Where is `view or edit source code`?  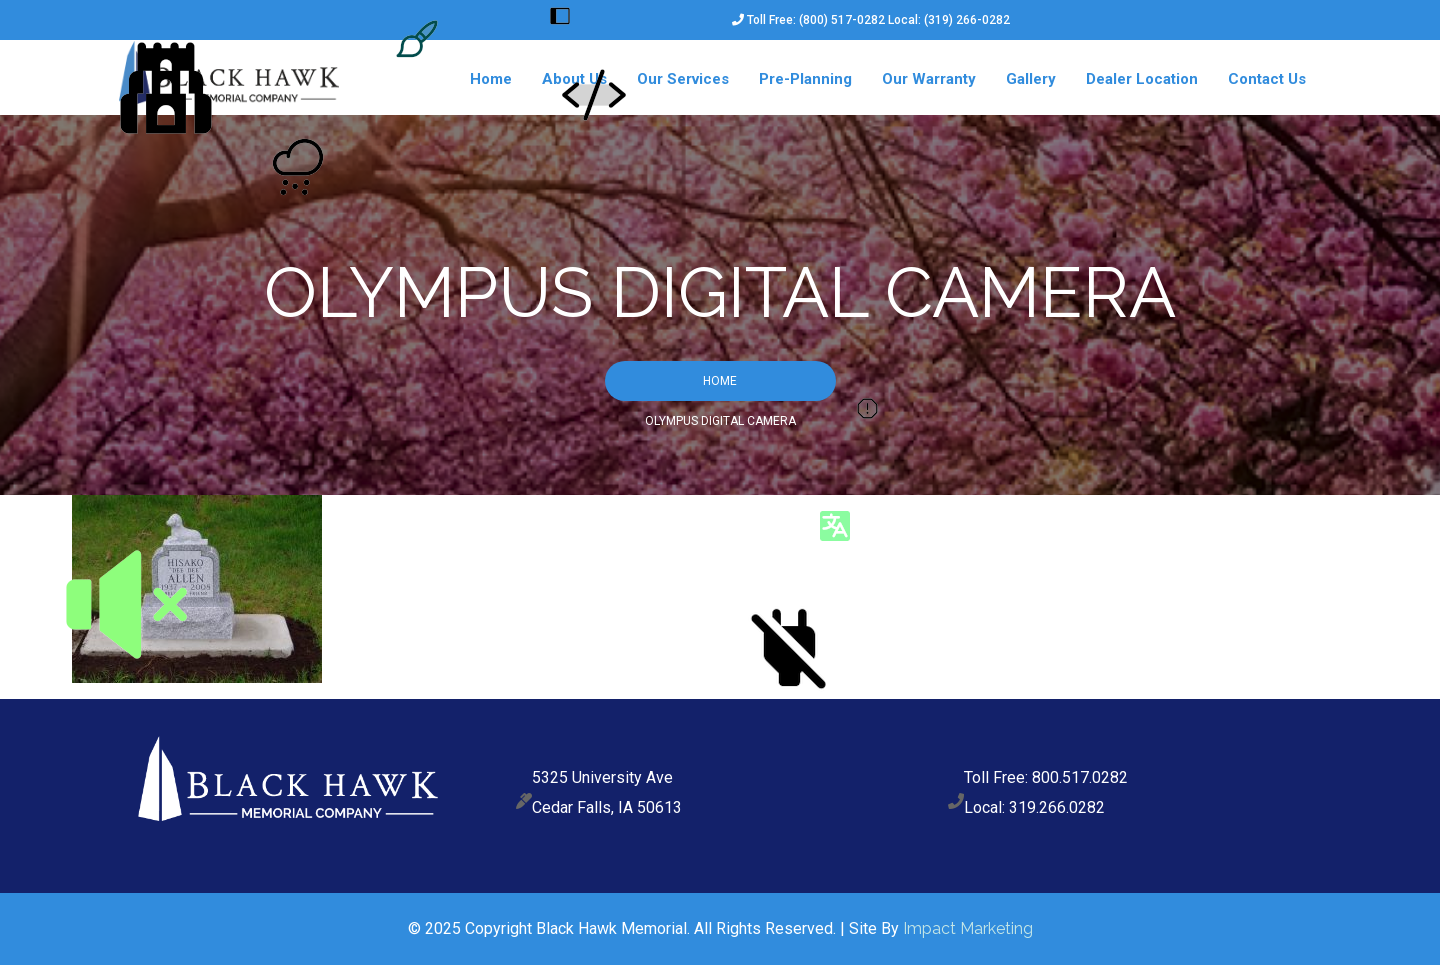
view or edit source code is located at coordinates (594, 95).